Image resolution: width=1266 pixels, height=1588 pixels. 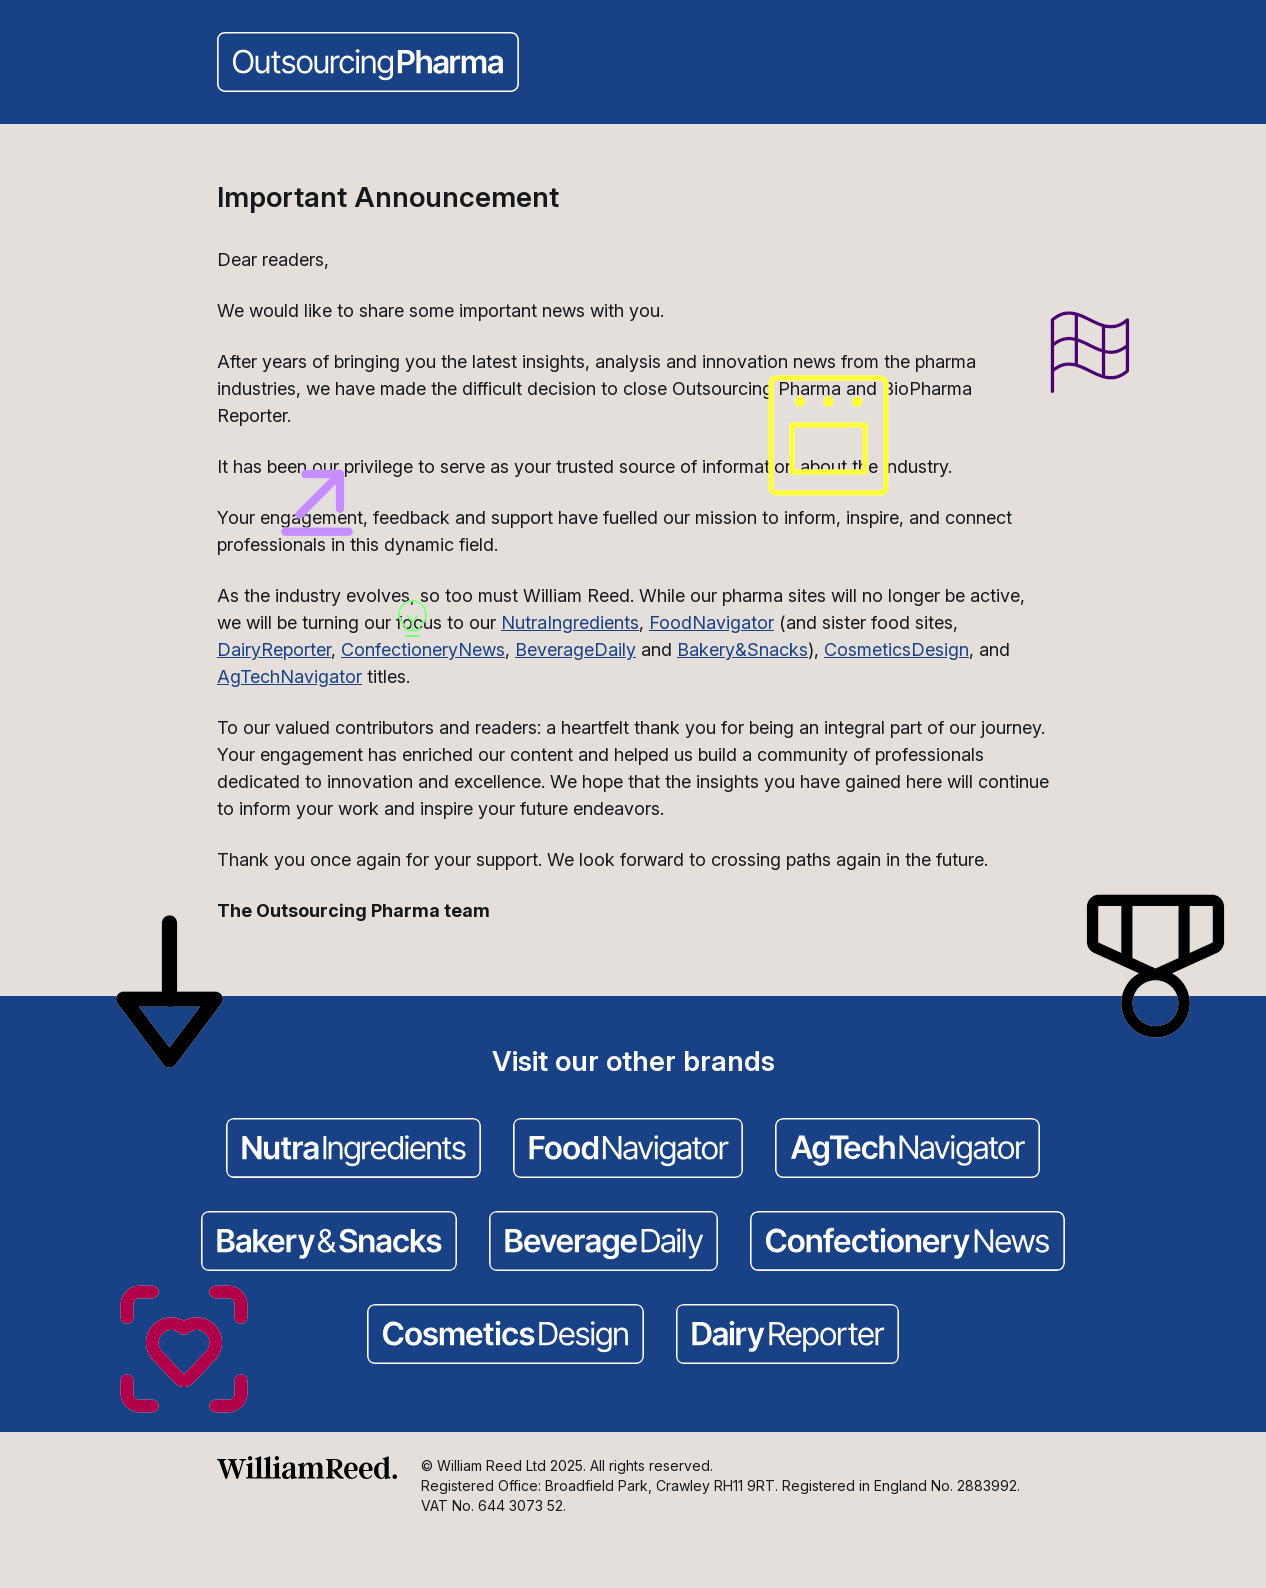 I want to click on open link in new window or tab, so click(x=317, y=500).